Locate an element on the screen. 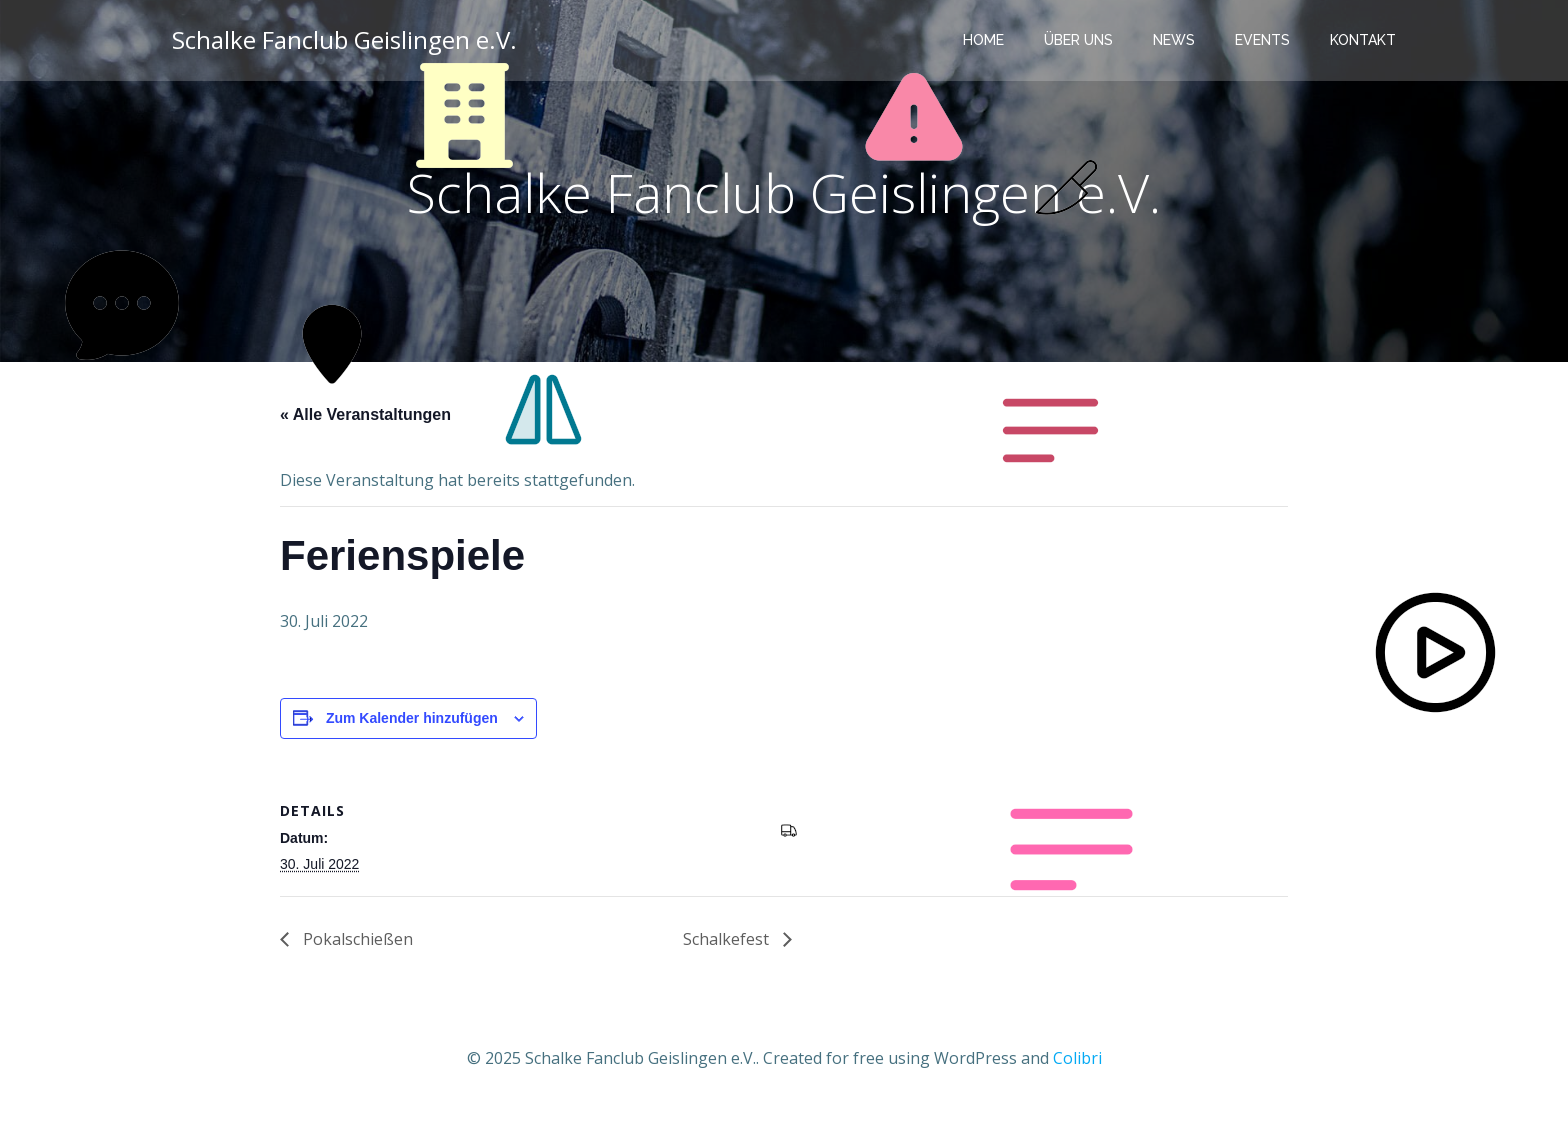  indicates a warning or caution state is located at coordinates (914, 122).